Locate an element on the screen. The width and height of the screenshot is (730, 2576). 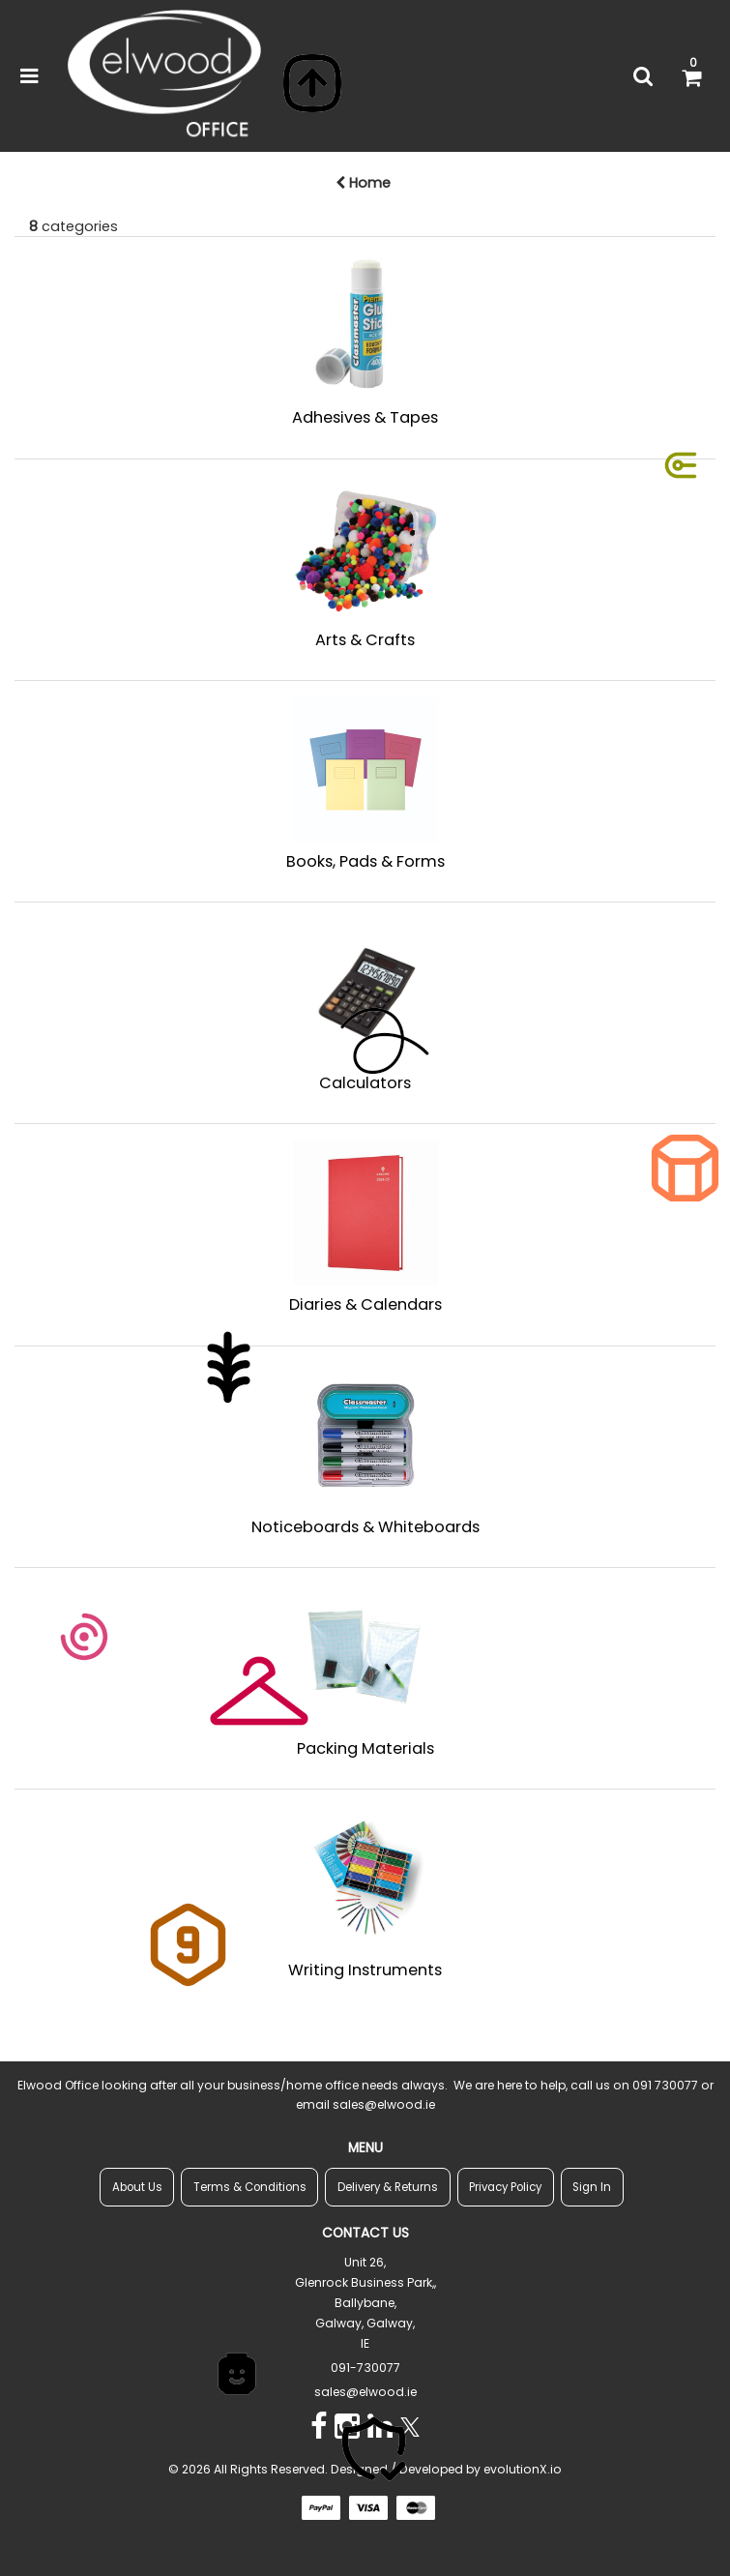
indicates step 9 in a multi-step process is located at coordinates (188, 1944).